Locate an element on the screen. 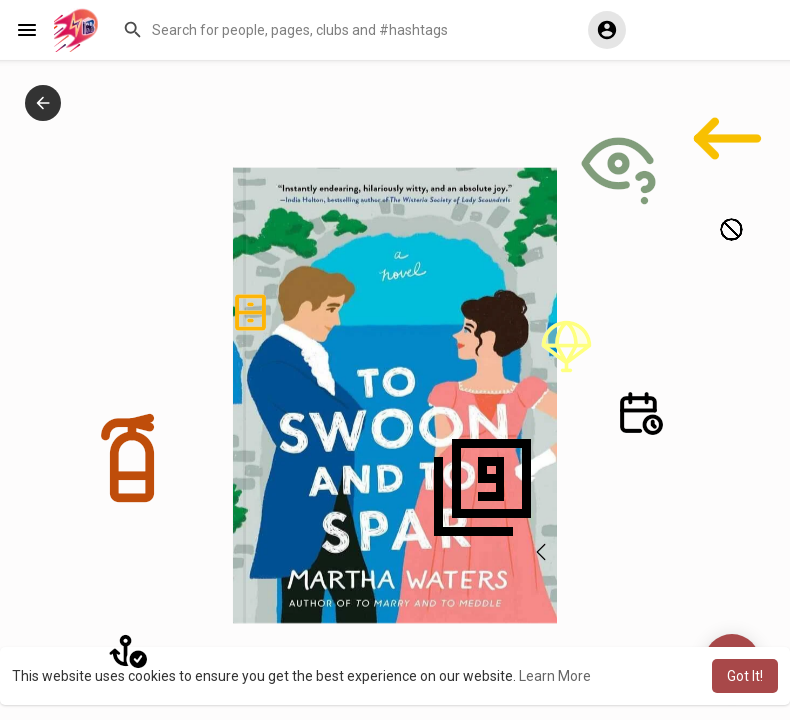 The width and height of the screenshot is (790, 720). access fire safety information is located at coordinates (132, 458).